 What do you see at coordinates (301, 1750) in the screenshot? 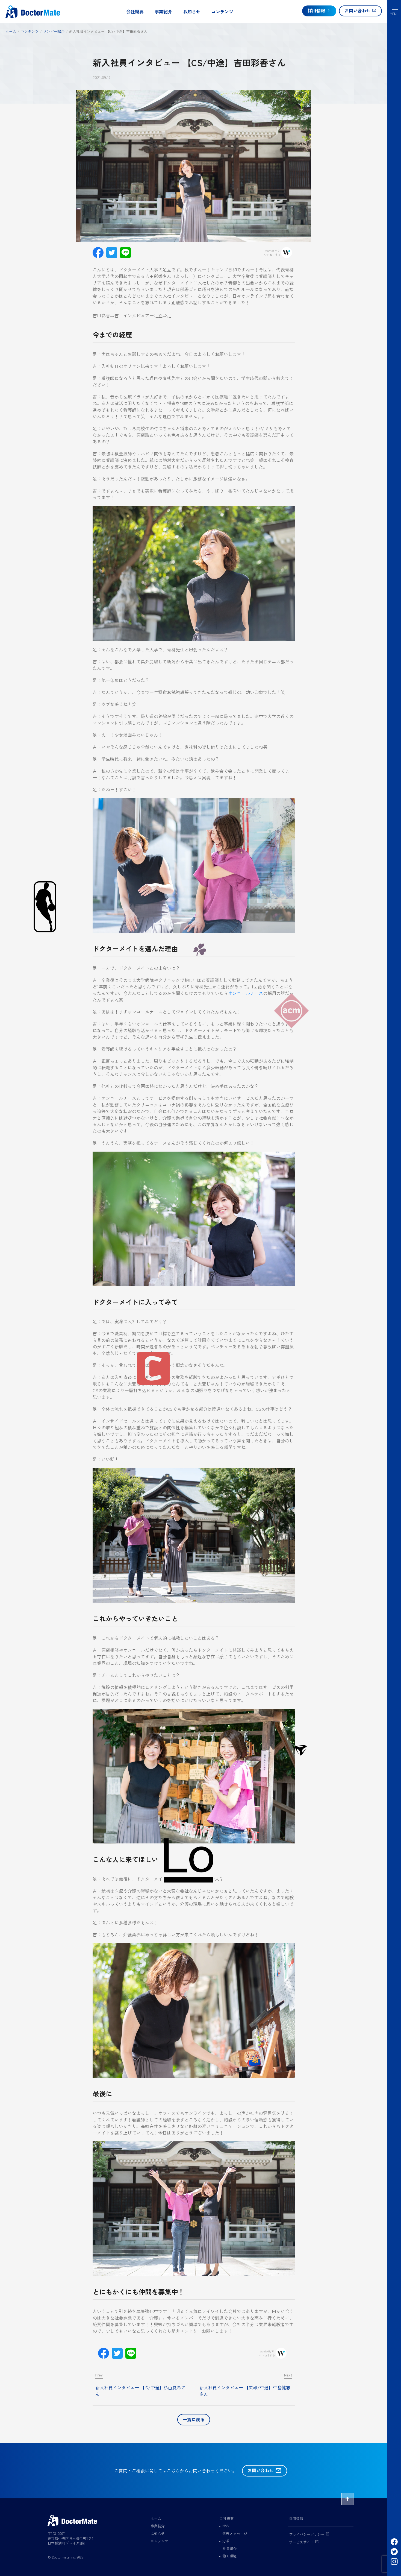
I see `freenet brand logo` at bounding box center [301, 1750].